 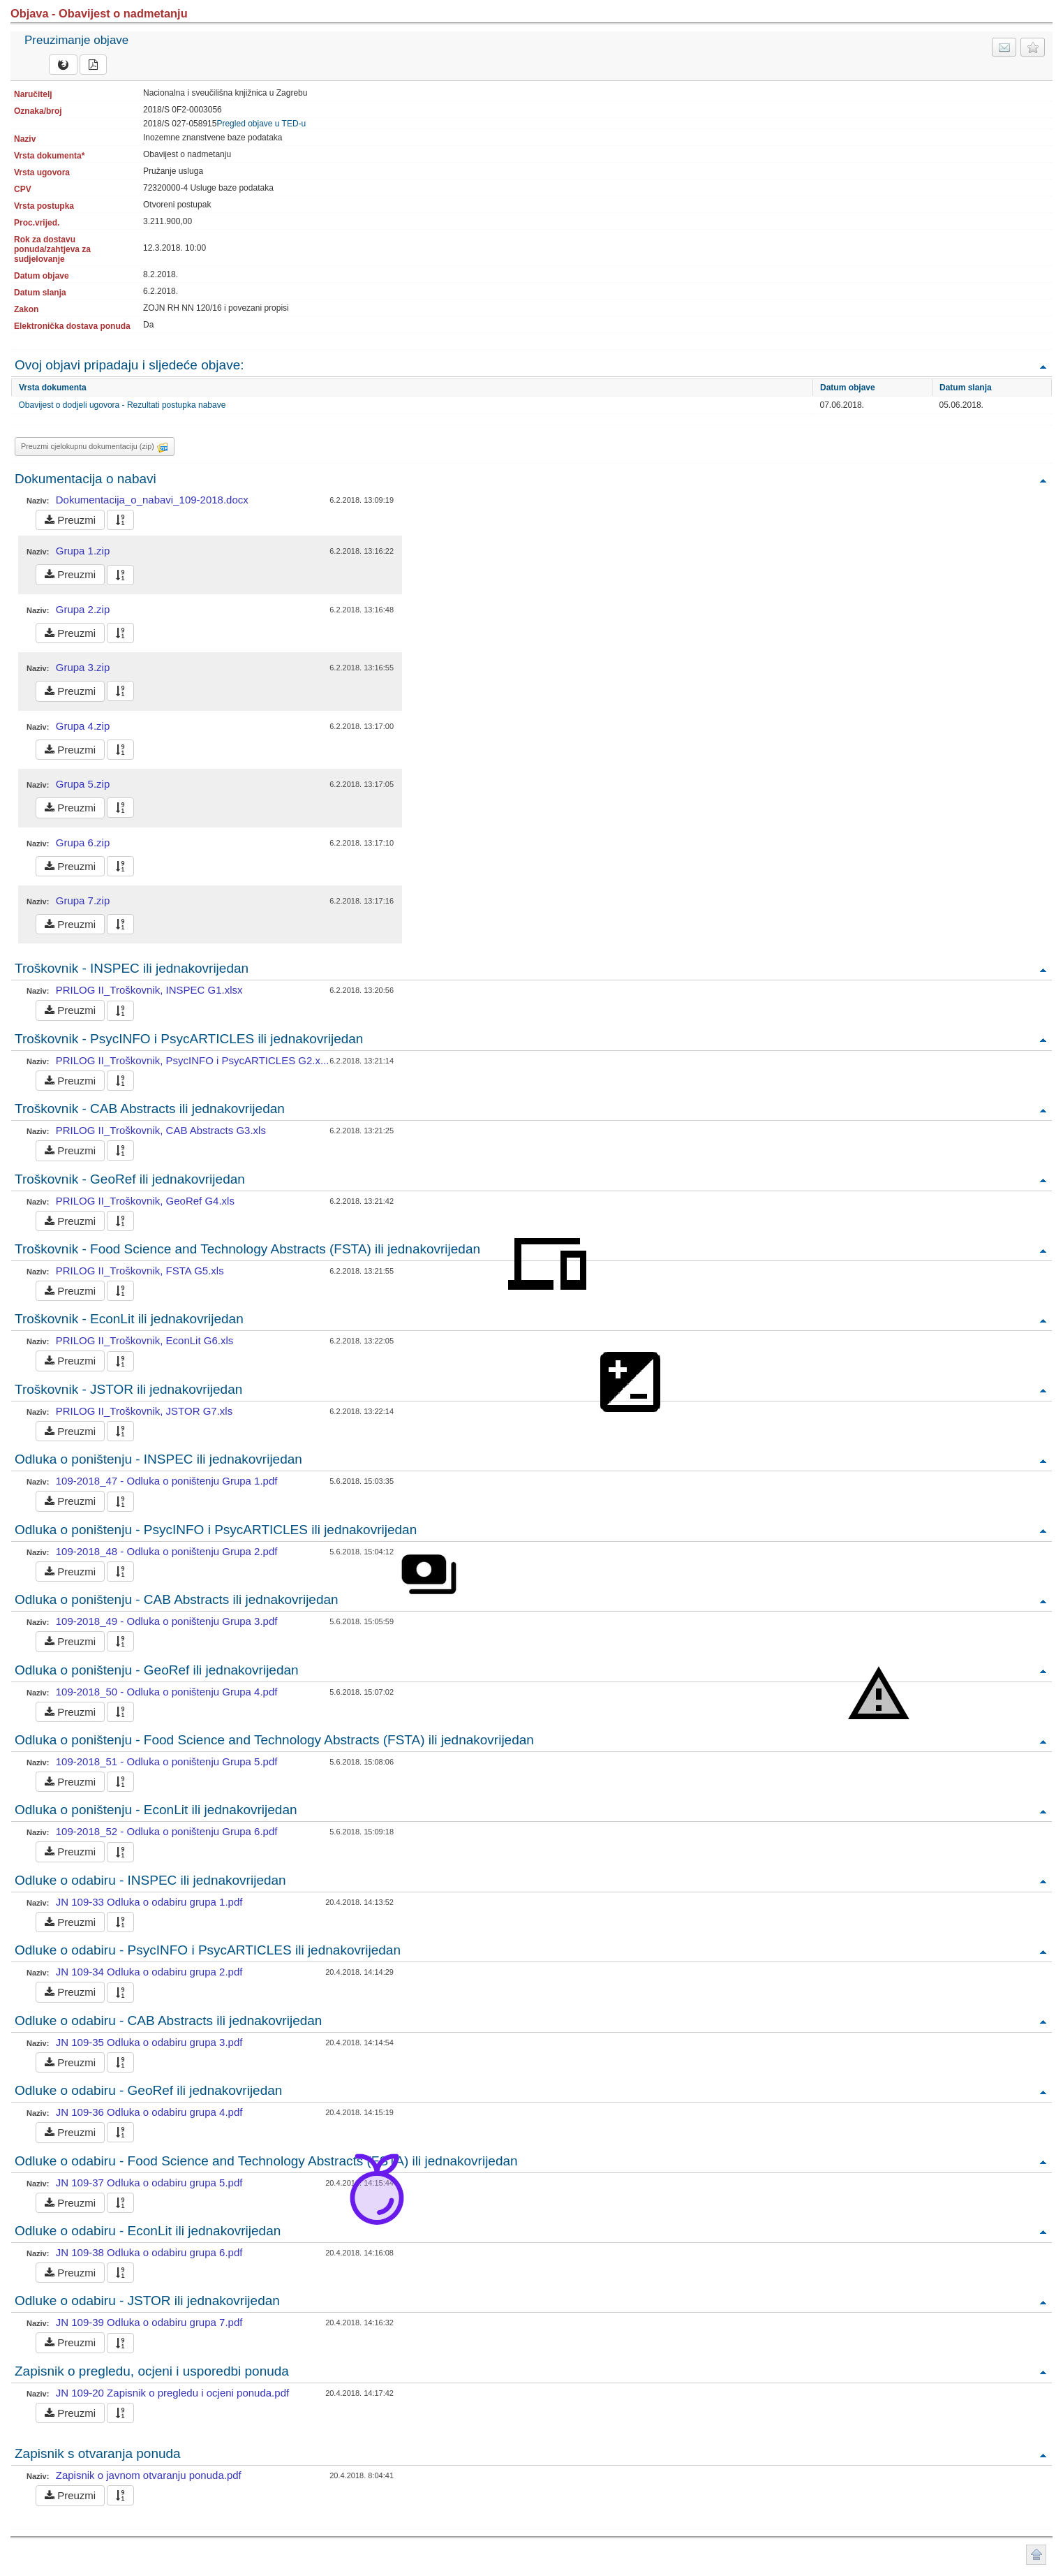 What do you see at coordinates (879, 1694) in the screenshot?
I see `indicates a warning or potential issue` at bounding box center [879, 1694].